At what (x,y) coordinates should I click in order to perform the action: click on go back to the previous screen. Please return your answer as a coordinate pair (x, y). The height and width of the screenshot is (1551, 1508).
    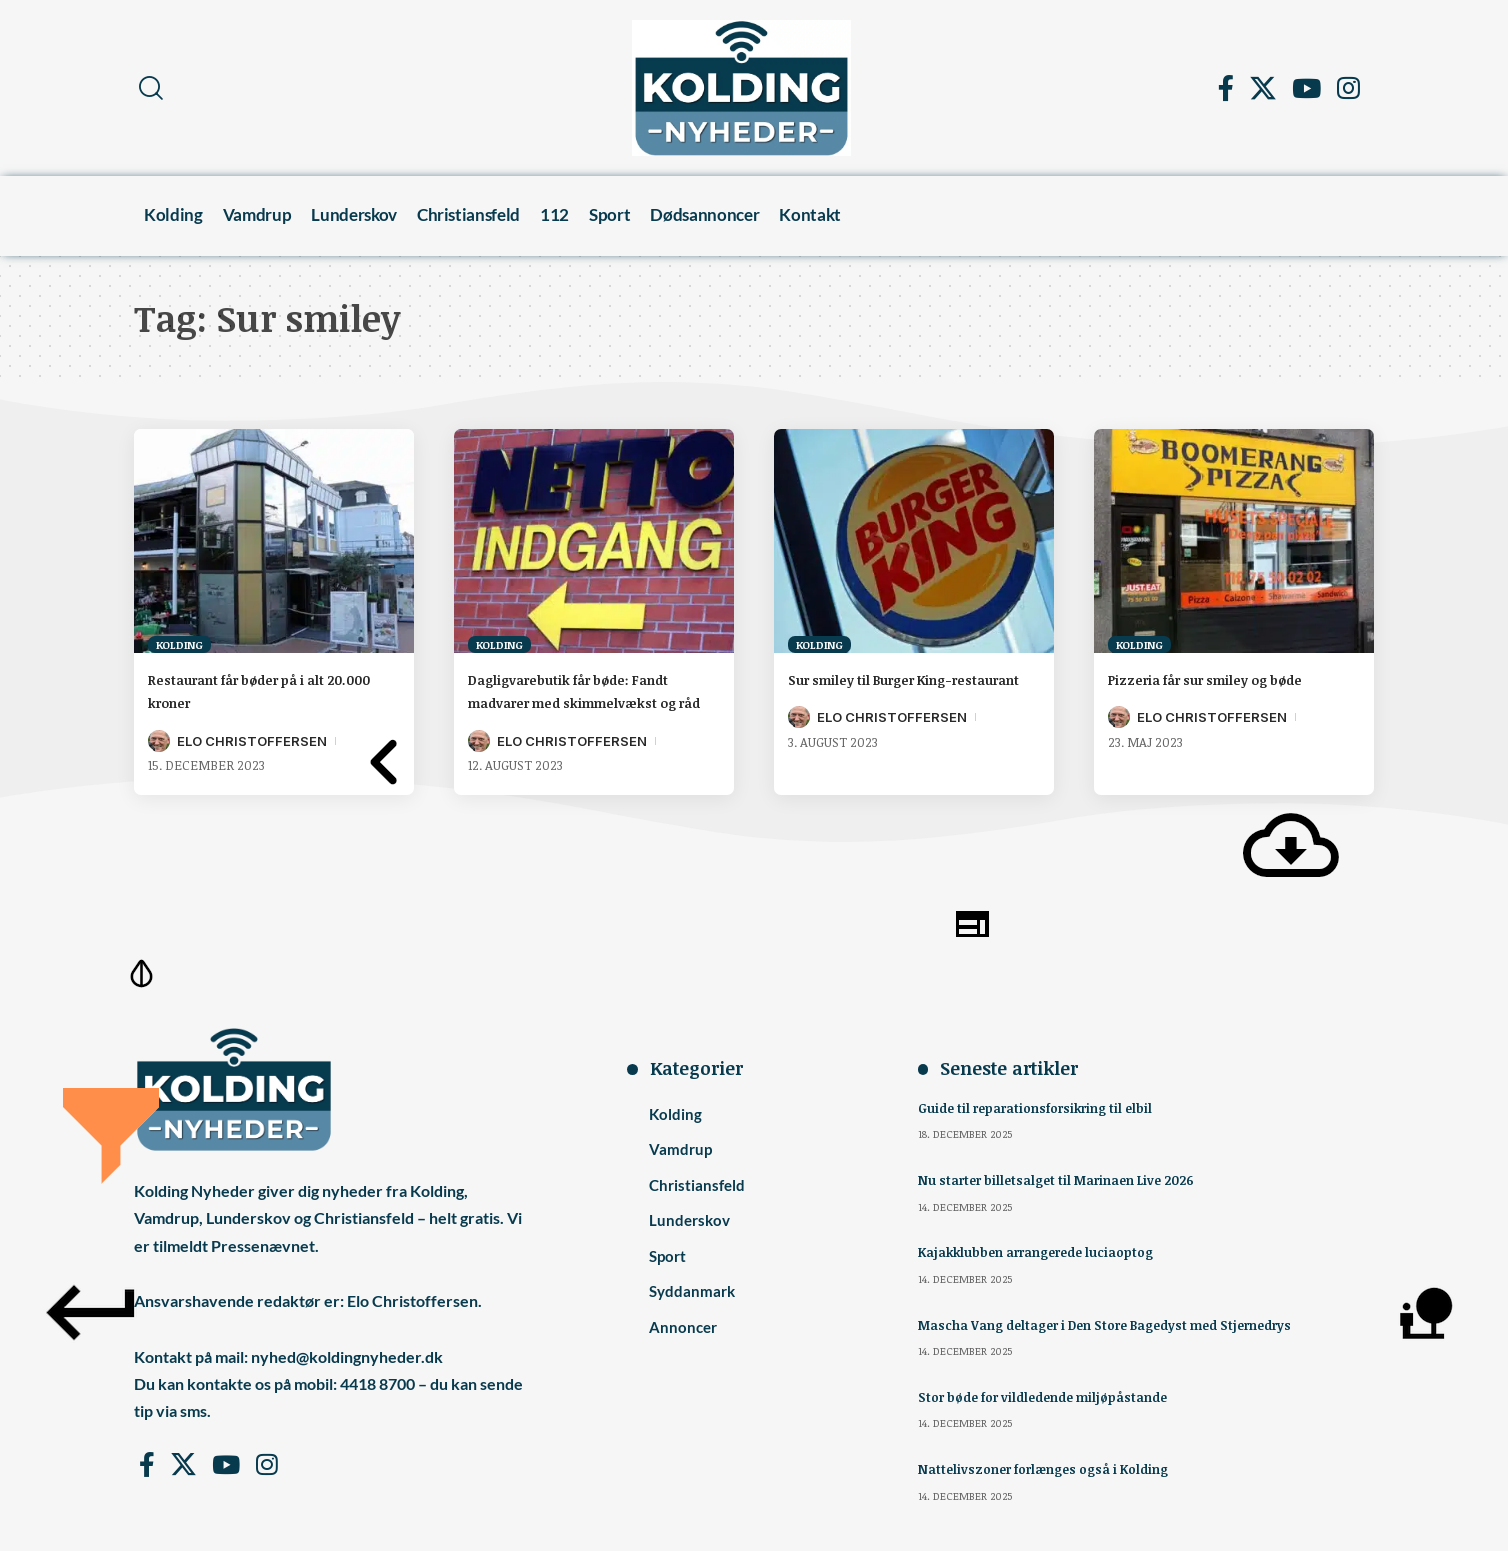
    Looking at the image, I should click on (384, 762).